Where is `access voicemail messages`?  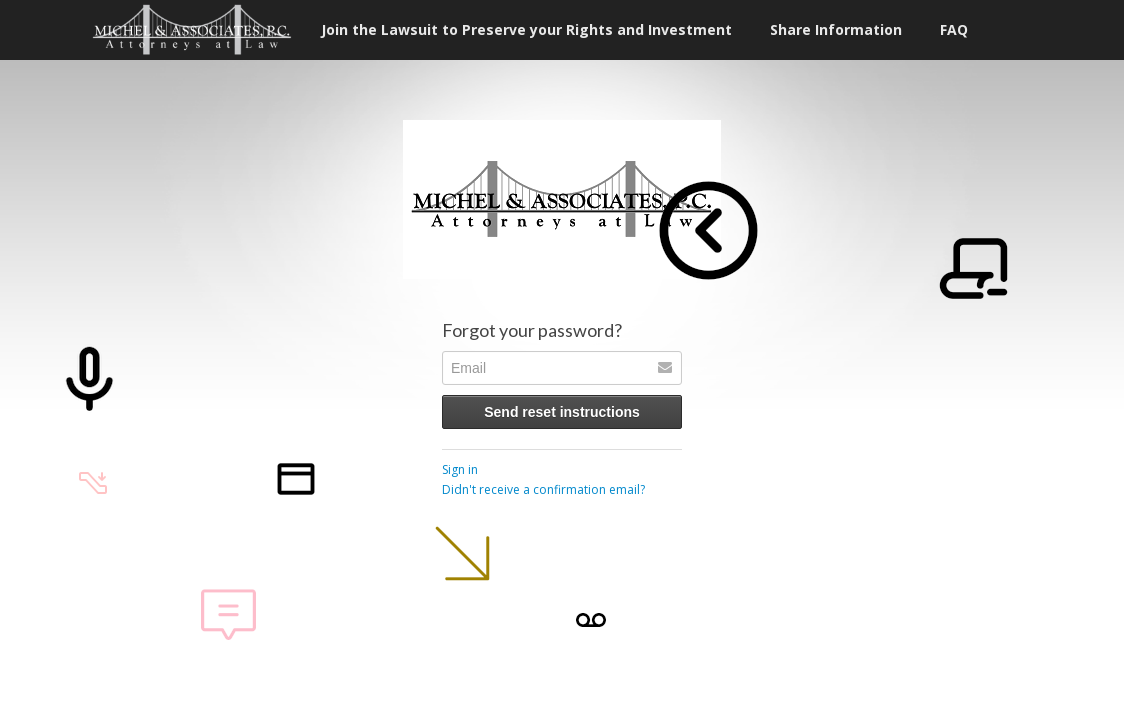 access voicemail messages is located at coordinates (591, 620).